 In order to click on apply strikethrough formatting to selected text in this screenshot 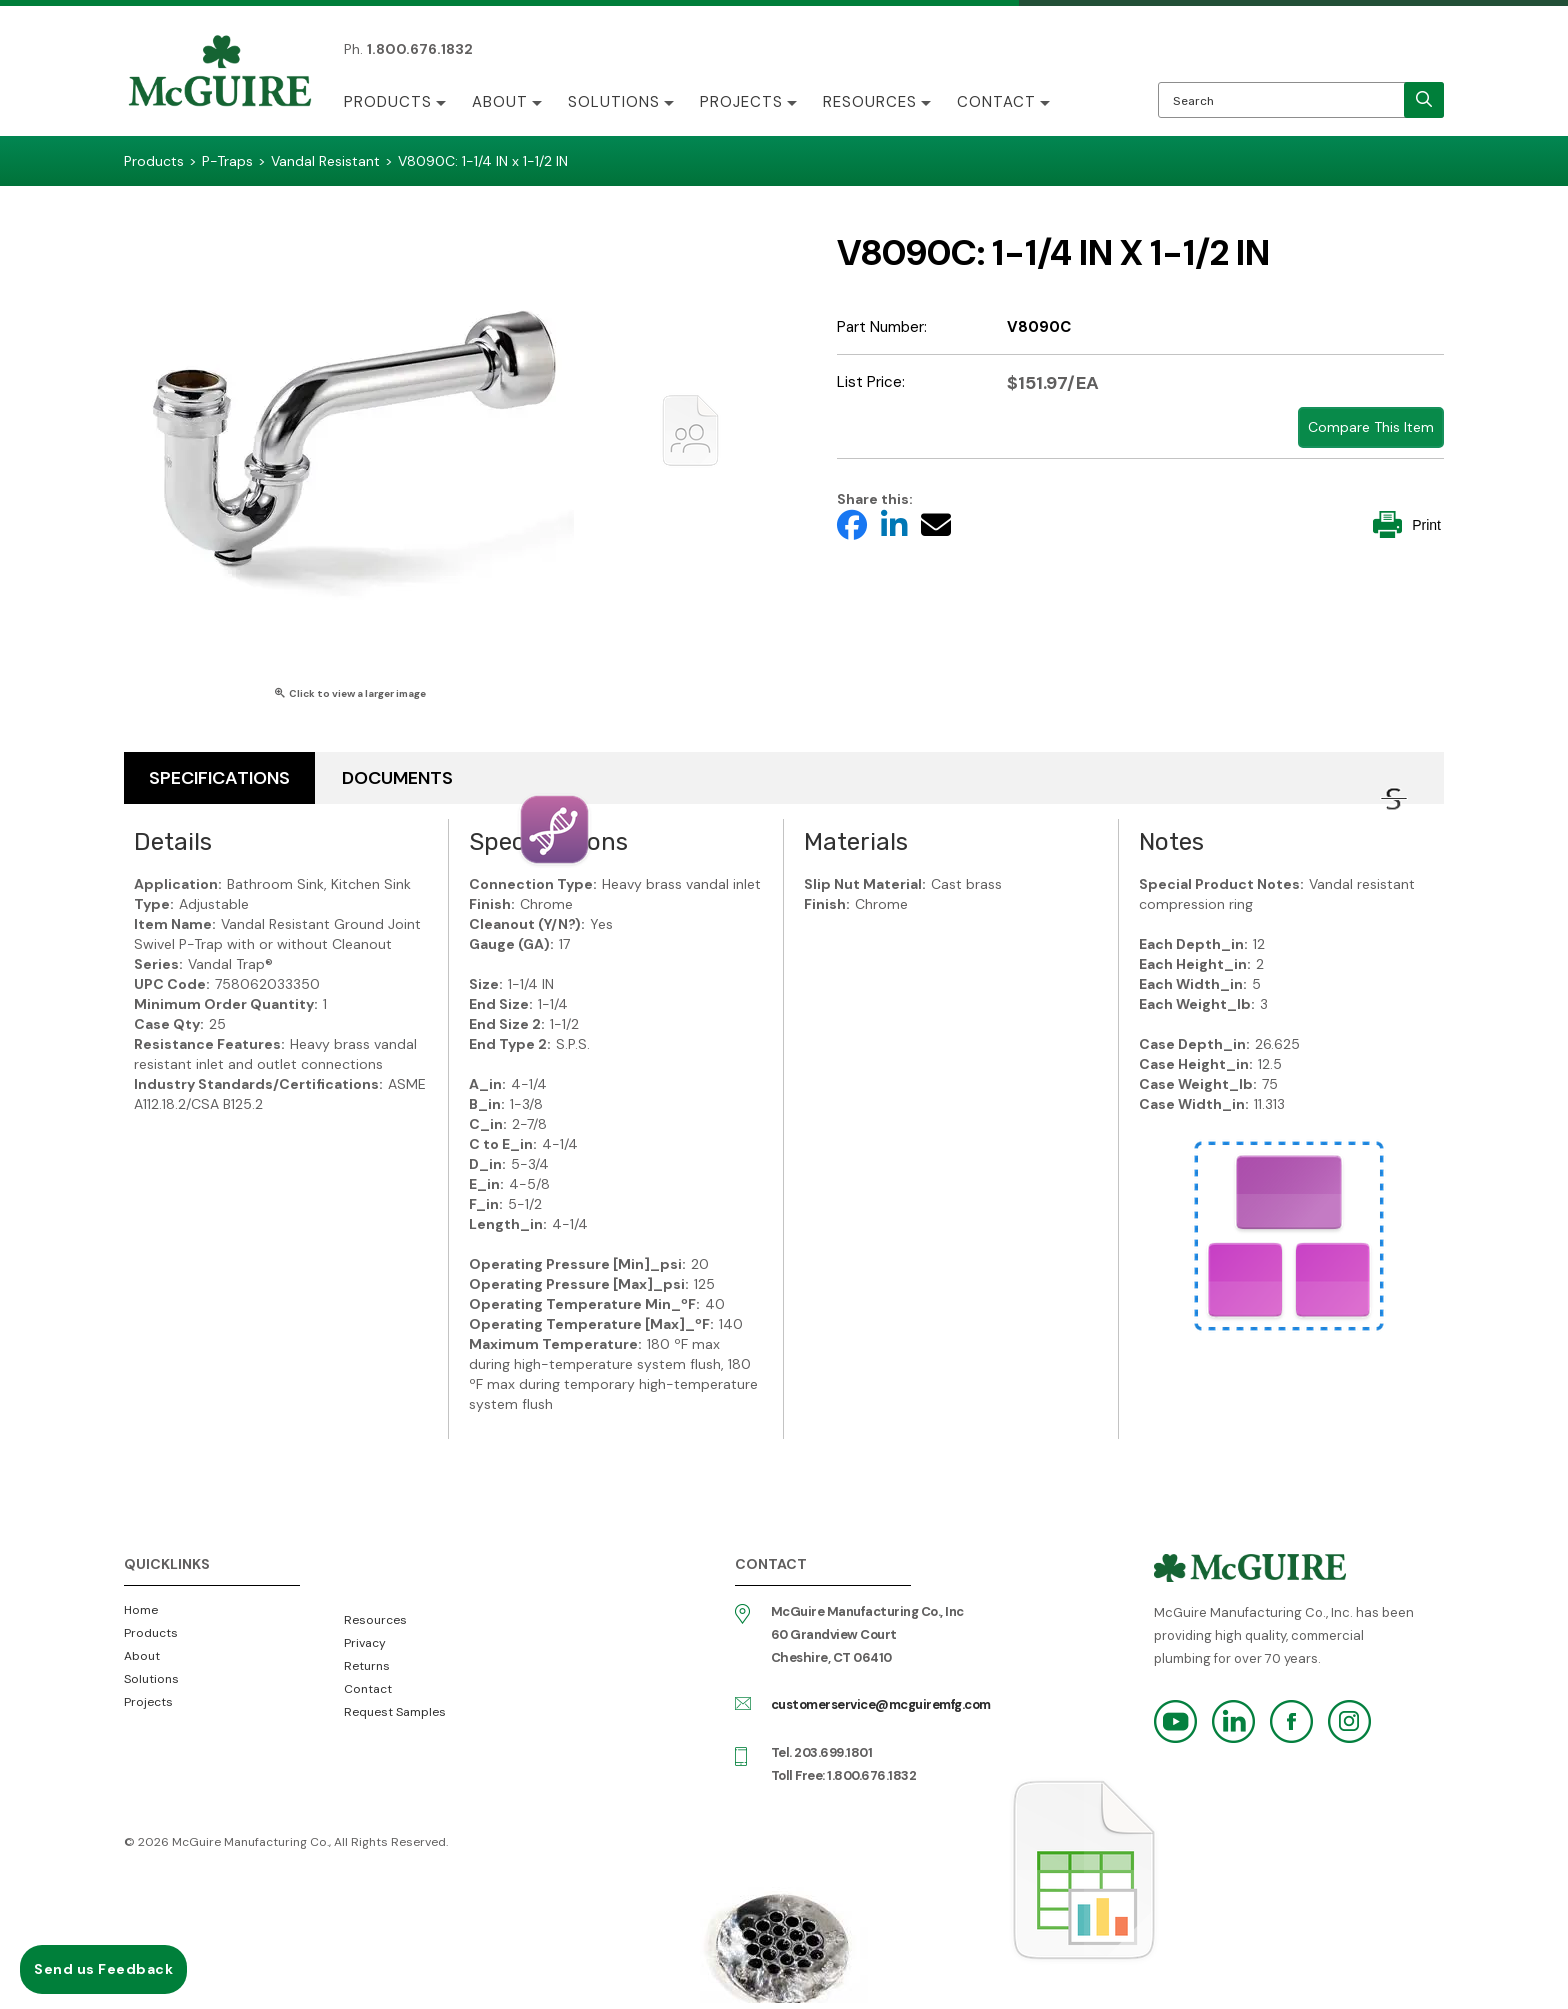, I will do `click(1394, 799)`.